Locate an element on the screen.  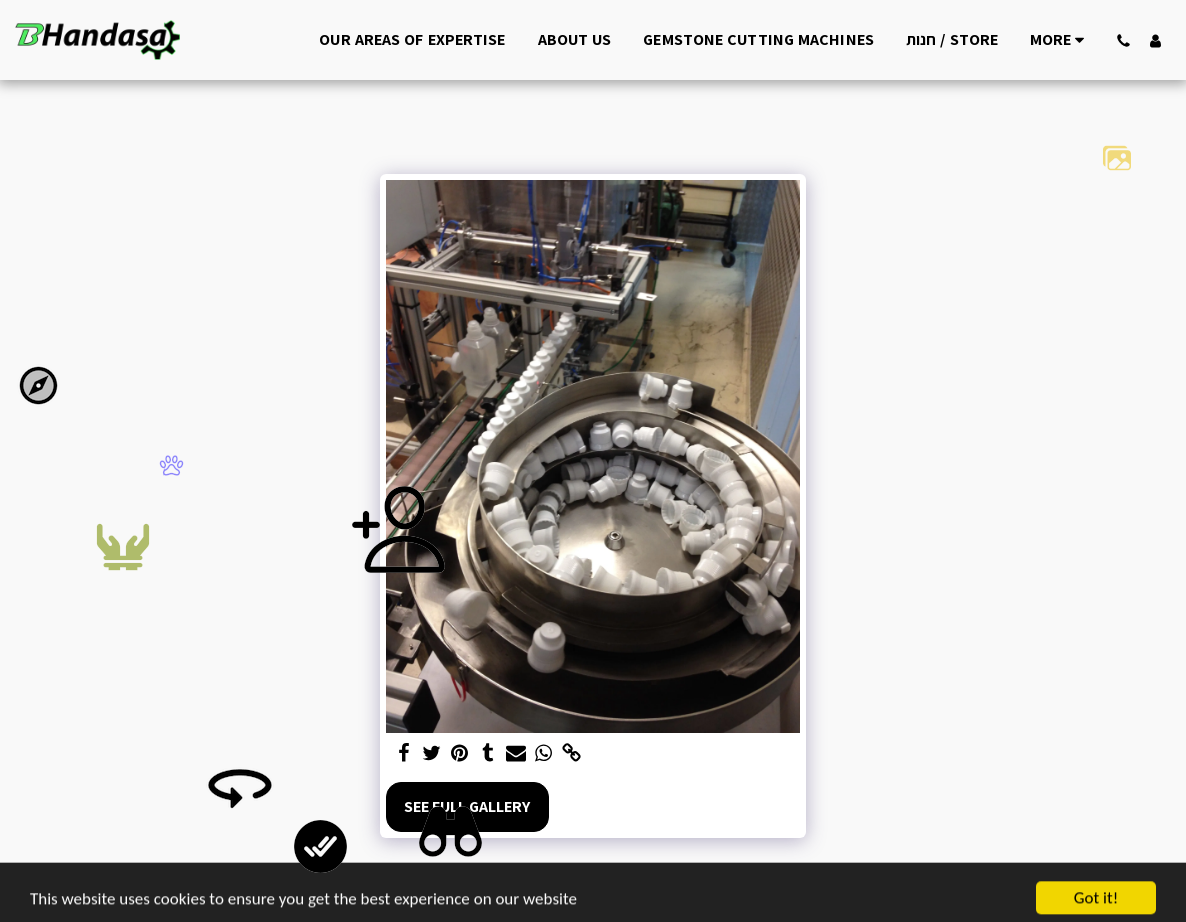
view 360-degree panorama or image is located at coordinates (240, 785).